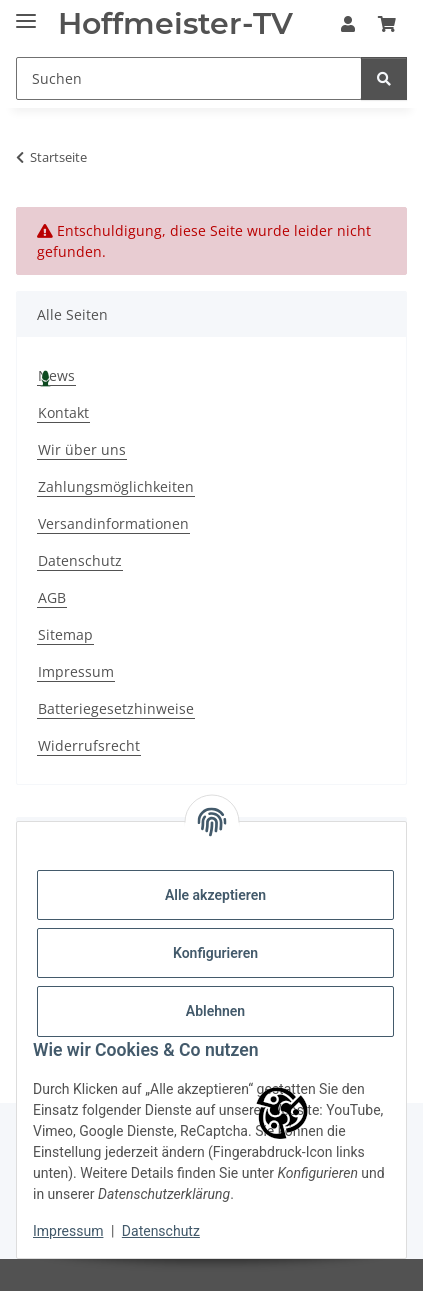 The image size is (423, 1291). What do you see at coordinates (282, 1113) in the screenshot?
I see `indicates maximum security or multi-factor authentication enabled` at bounding box center [282, 1113].